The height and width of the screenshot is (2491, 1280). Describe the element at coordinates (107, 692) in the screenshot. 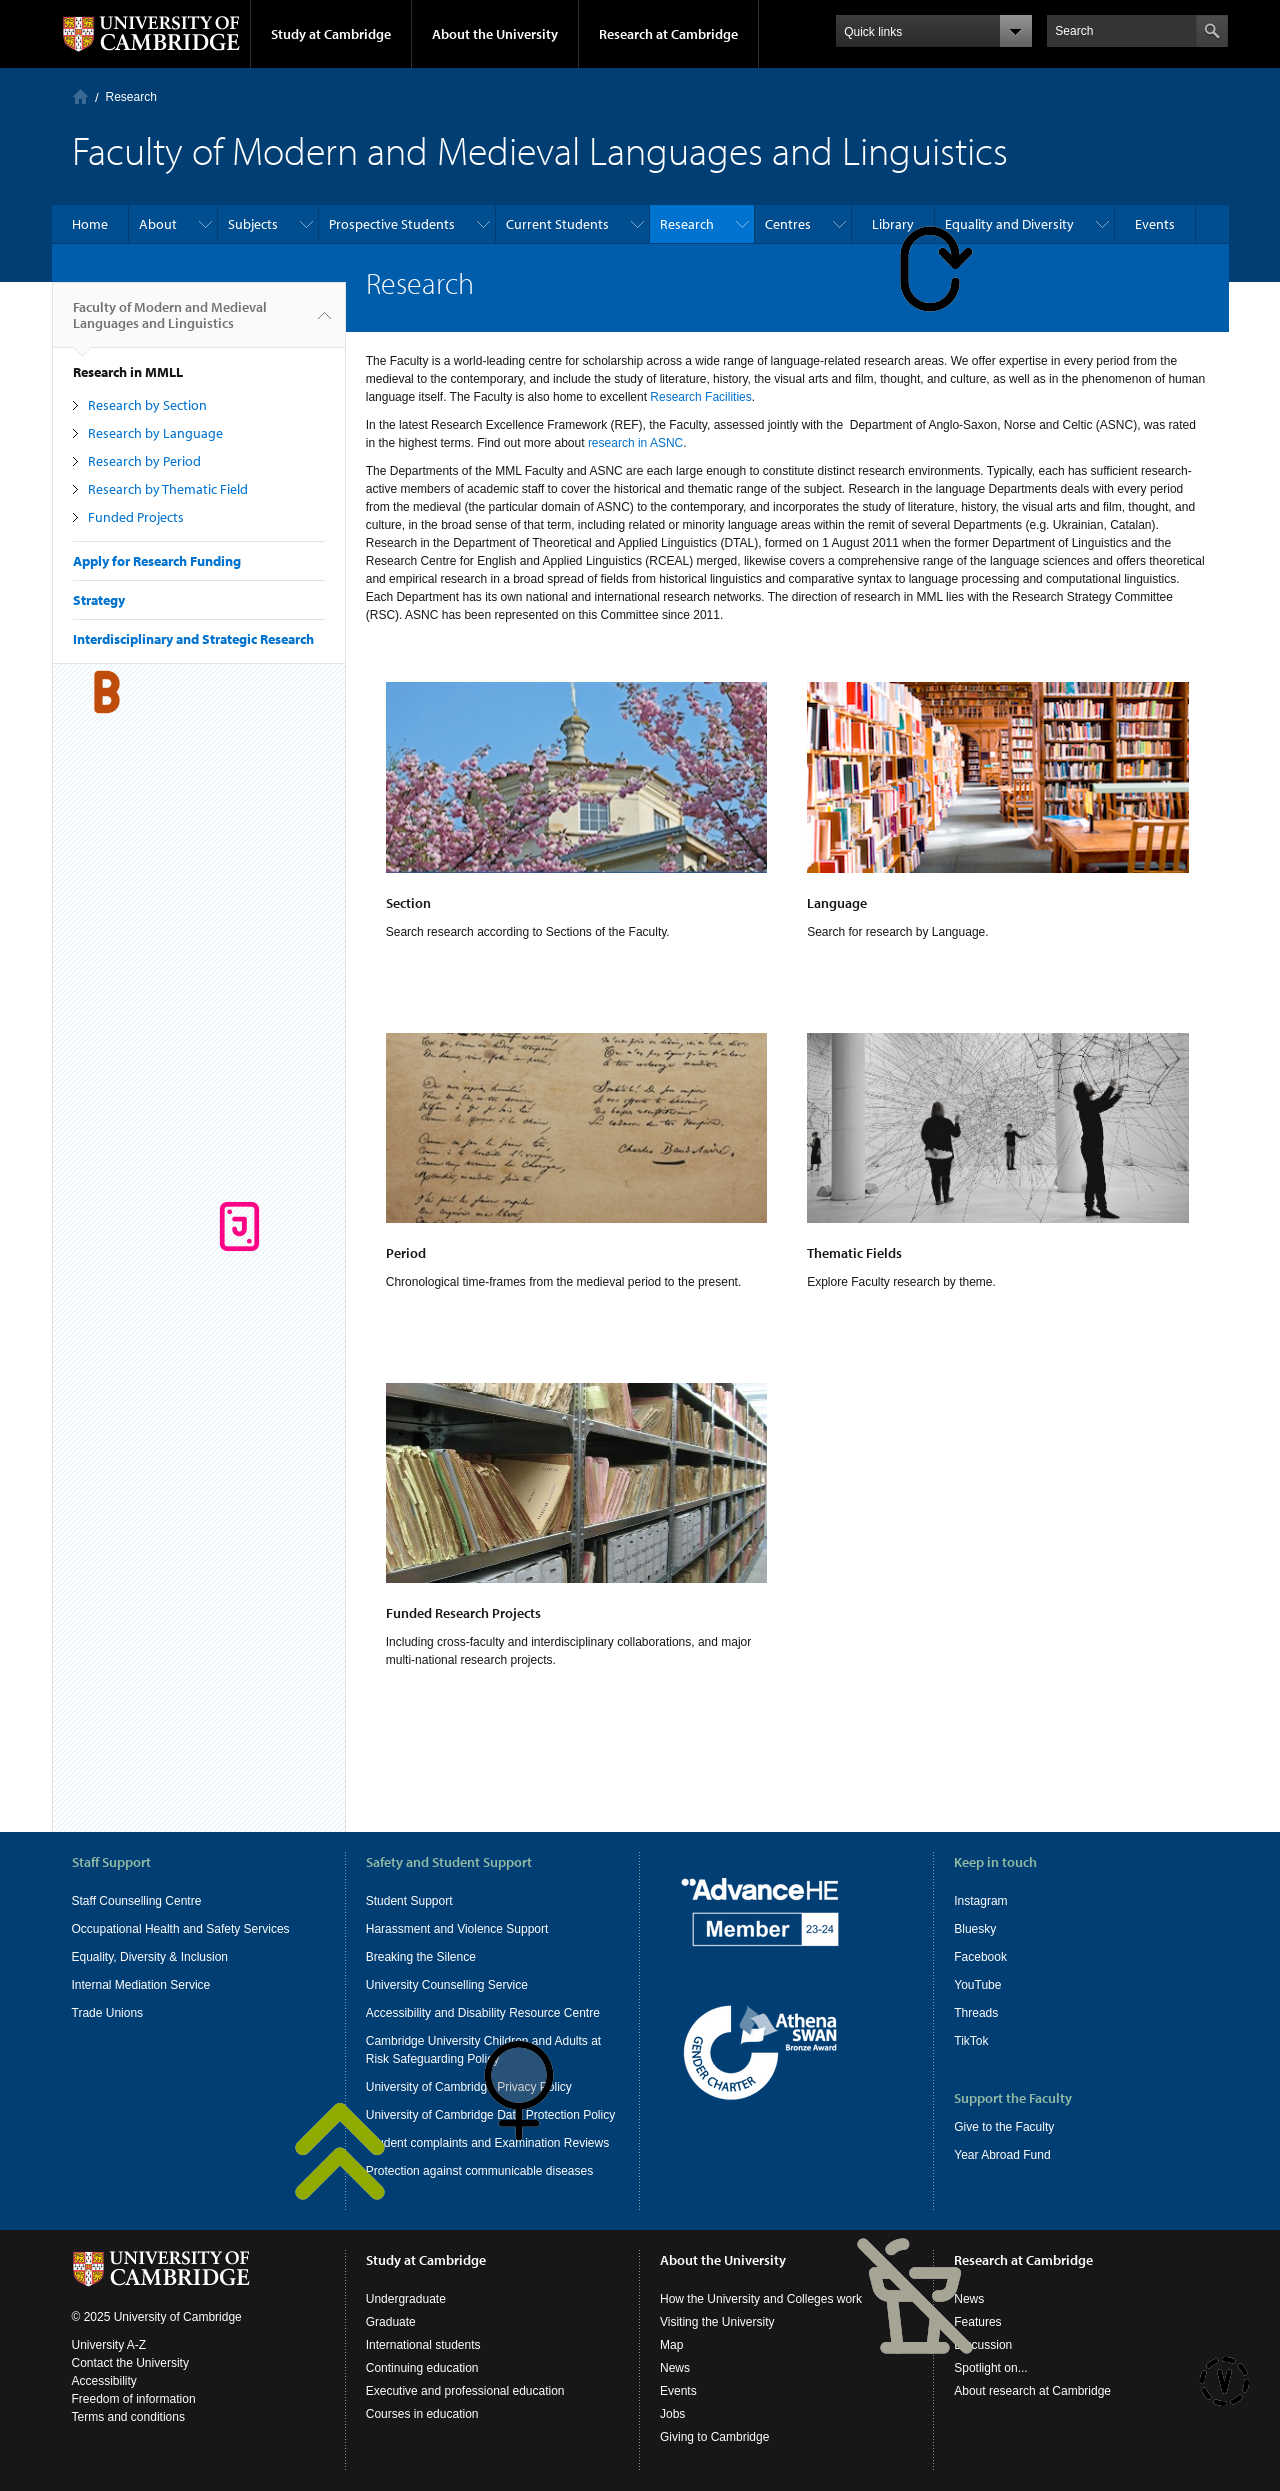

I see `apply bold formatting to text` at that location.